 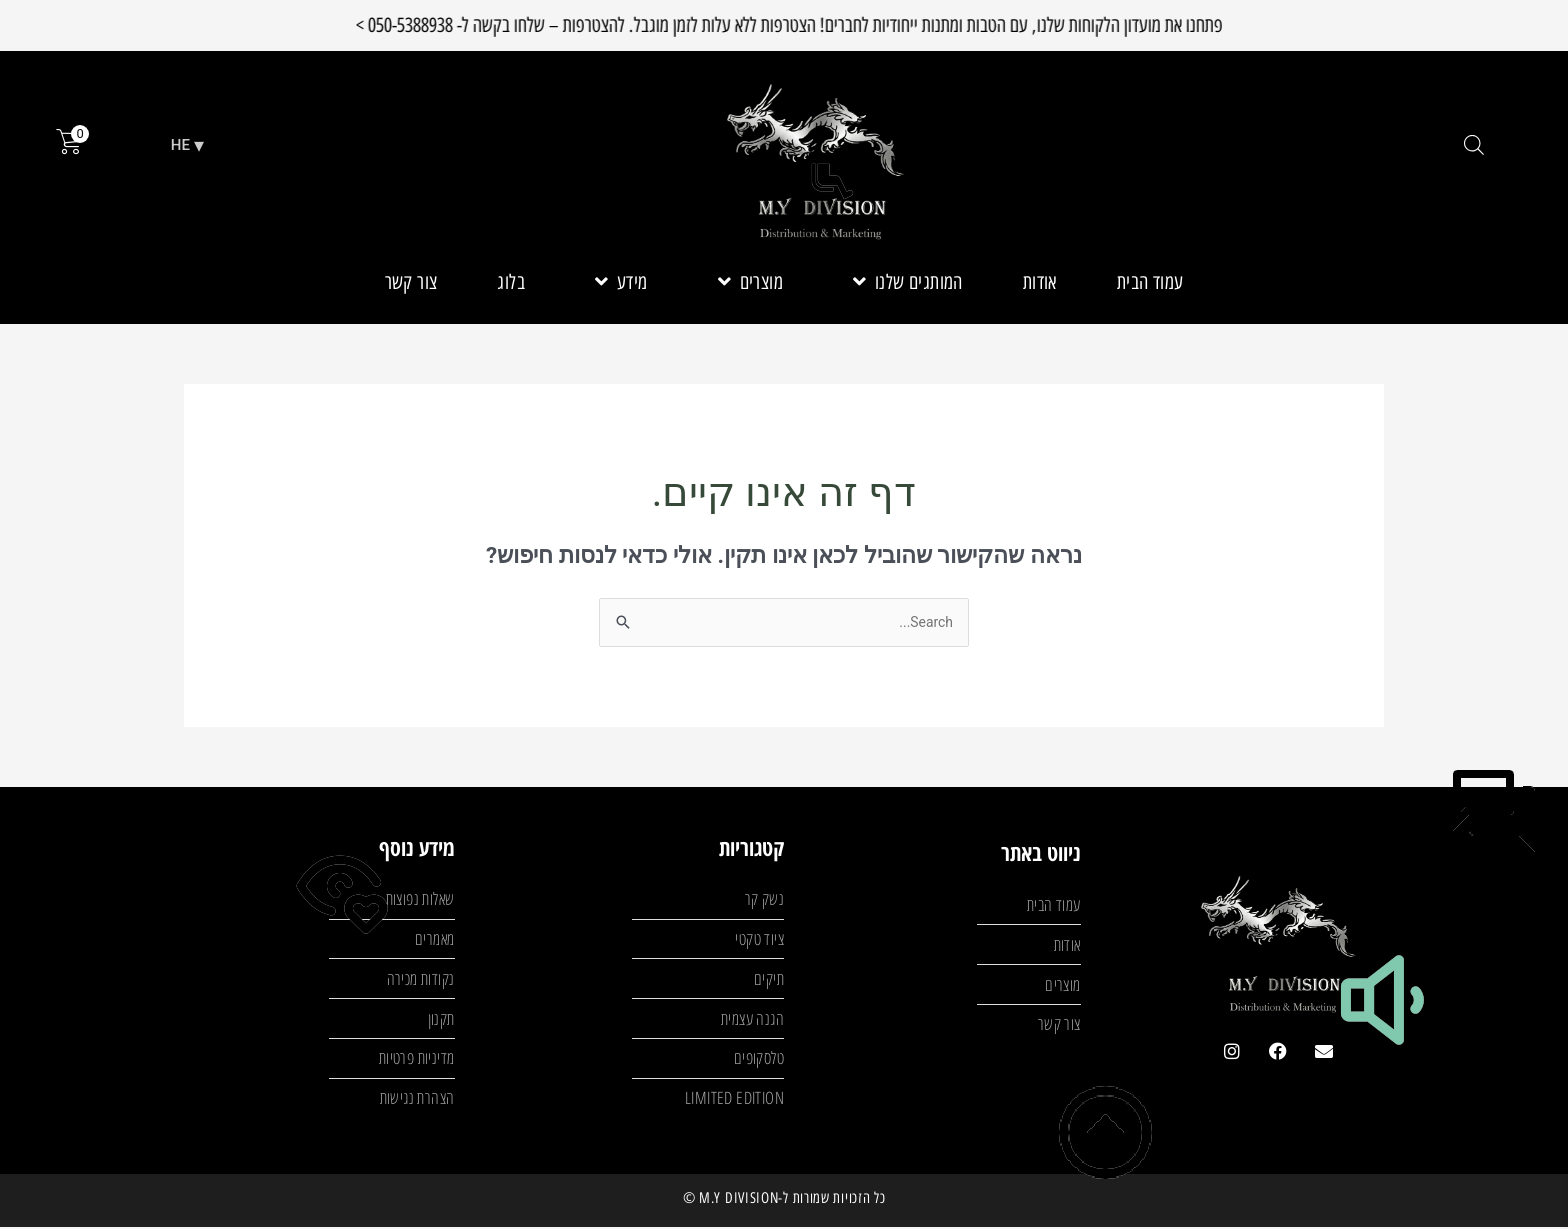 I want to click on add to favorites while viewing, so click(x=340, y=886).